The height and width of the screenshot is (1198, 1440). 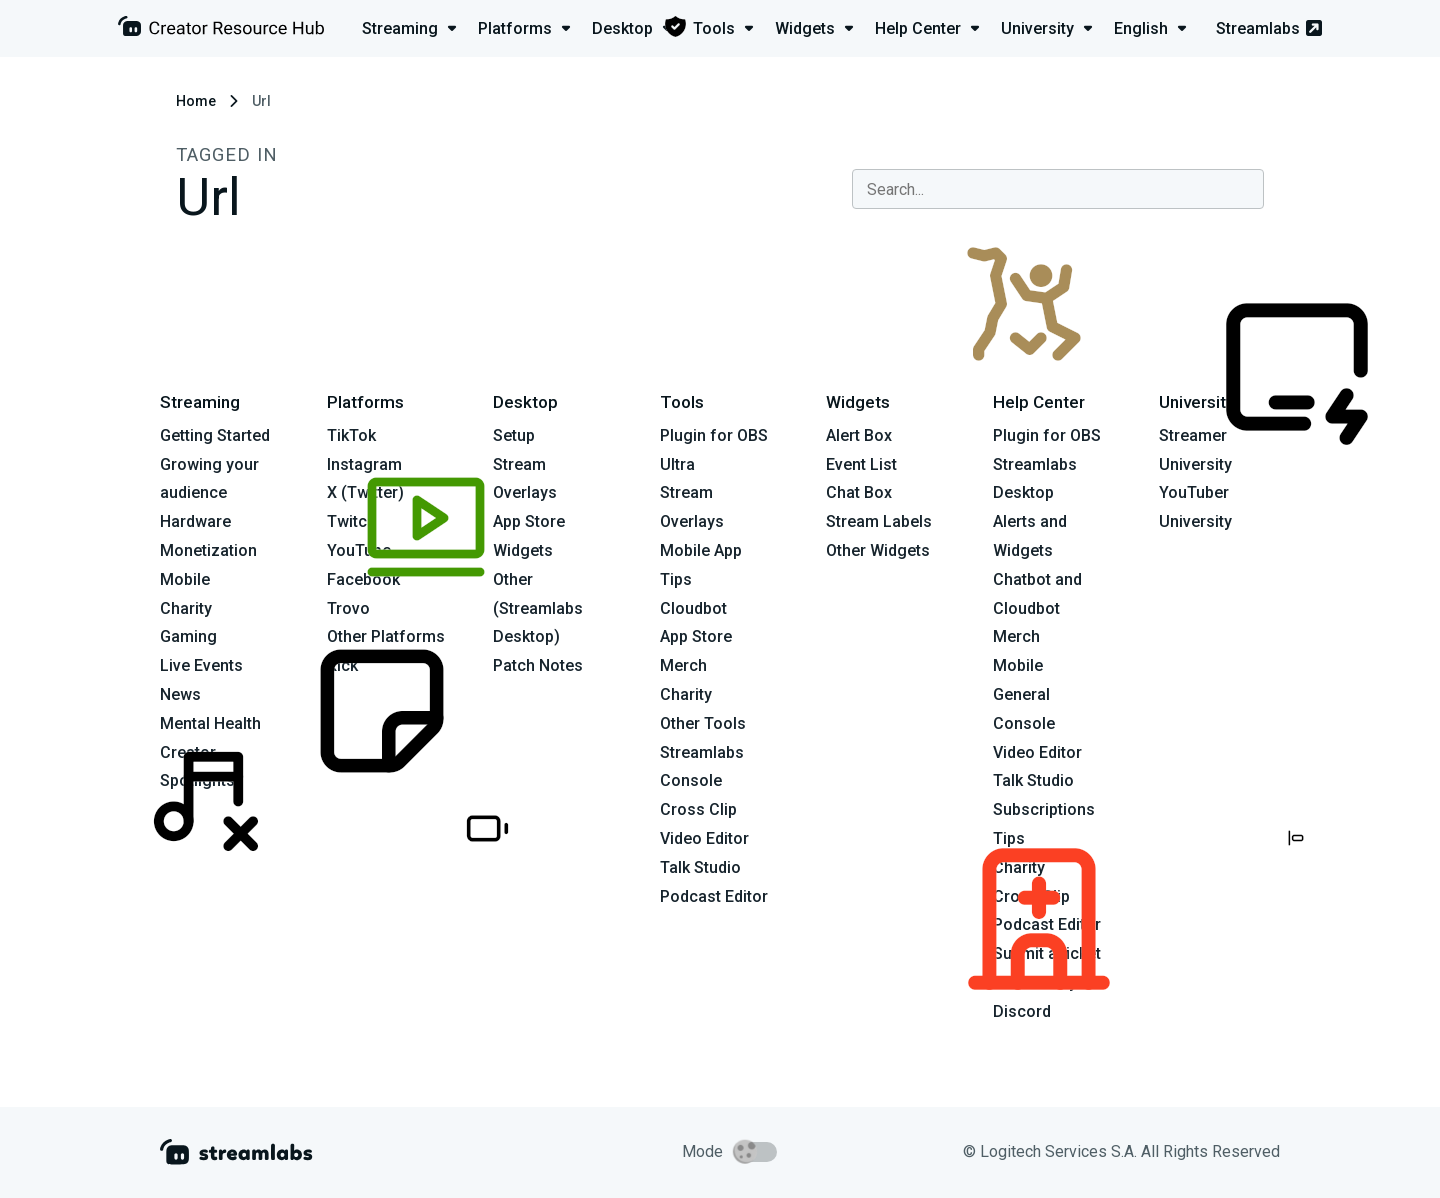 What do you see at coordinates (382, 711) in the screenshot?
I see `add a sticker to your message` at bounding box center [382, 711].